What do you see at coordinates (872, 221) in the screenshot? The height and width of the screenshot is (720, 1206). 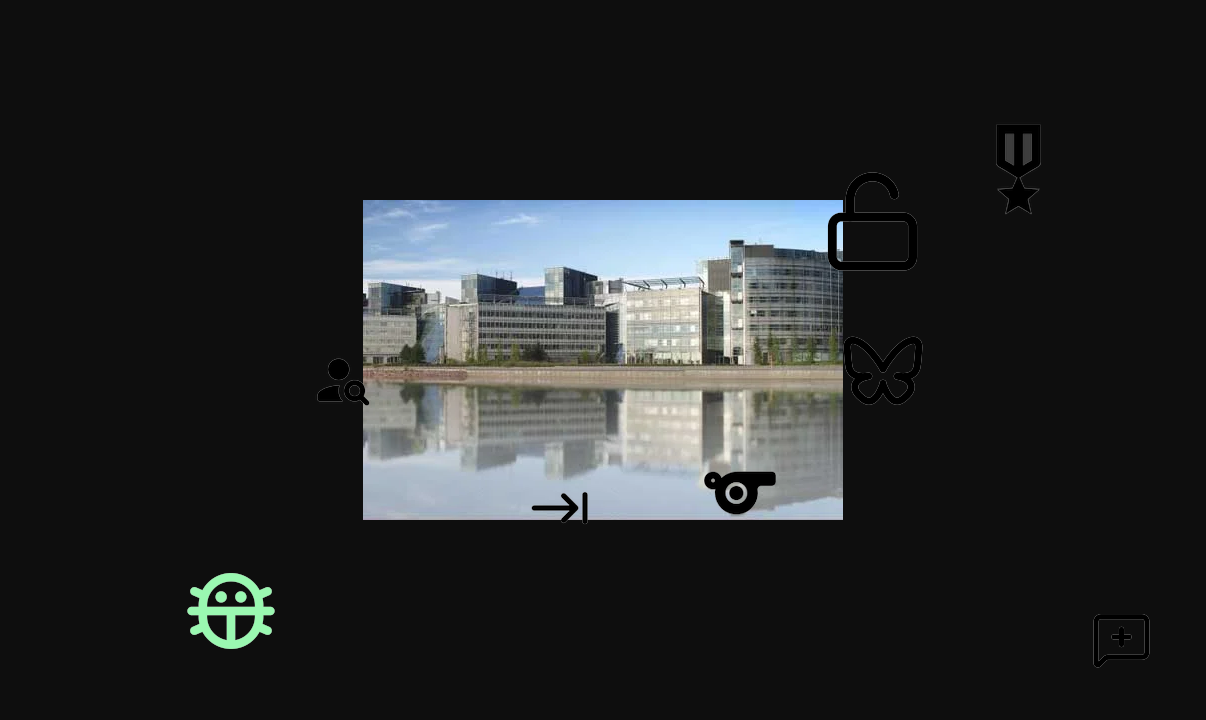 I see `unlock a secured item or feature` at bounding box center [872, 221].